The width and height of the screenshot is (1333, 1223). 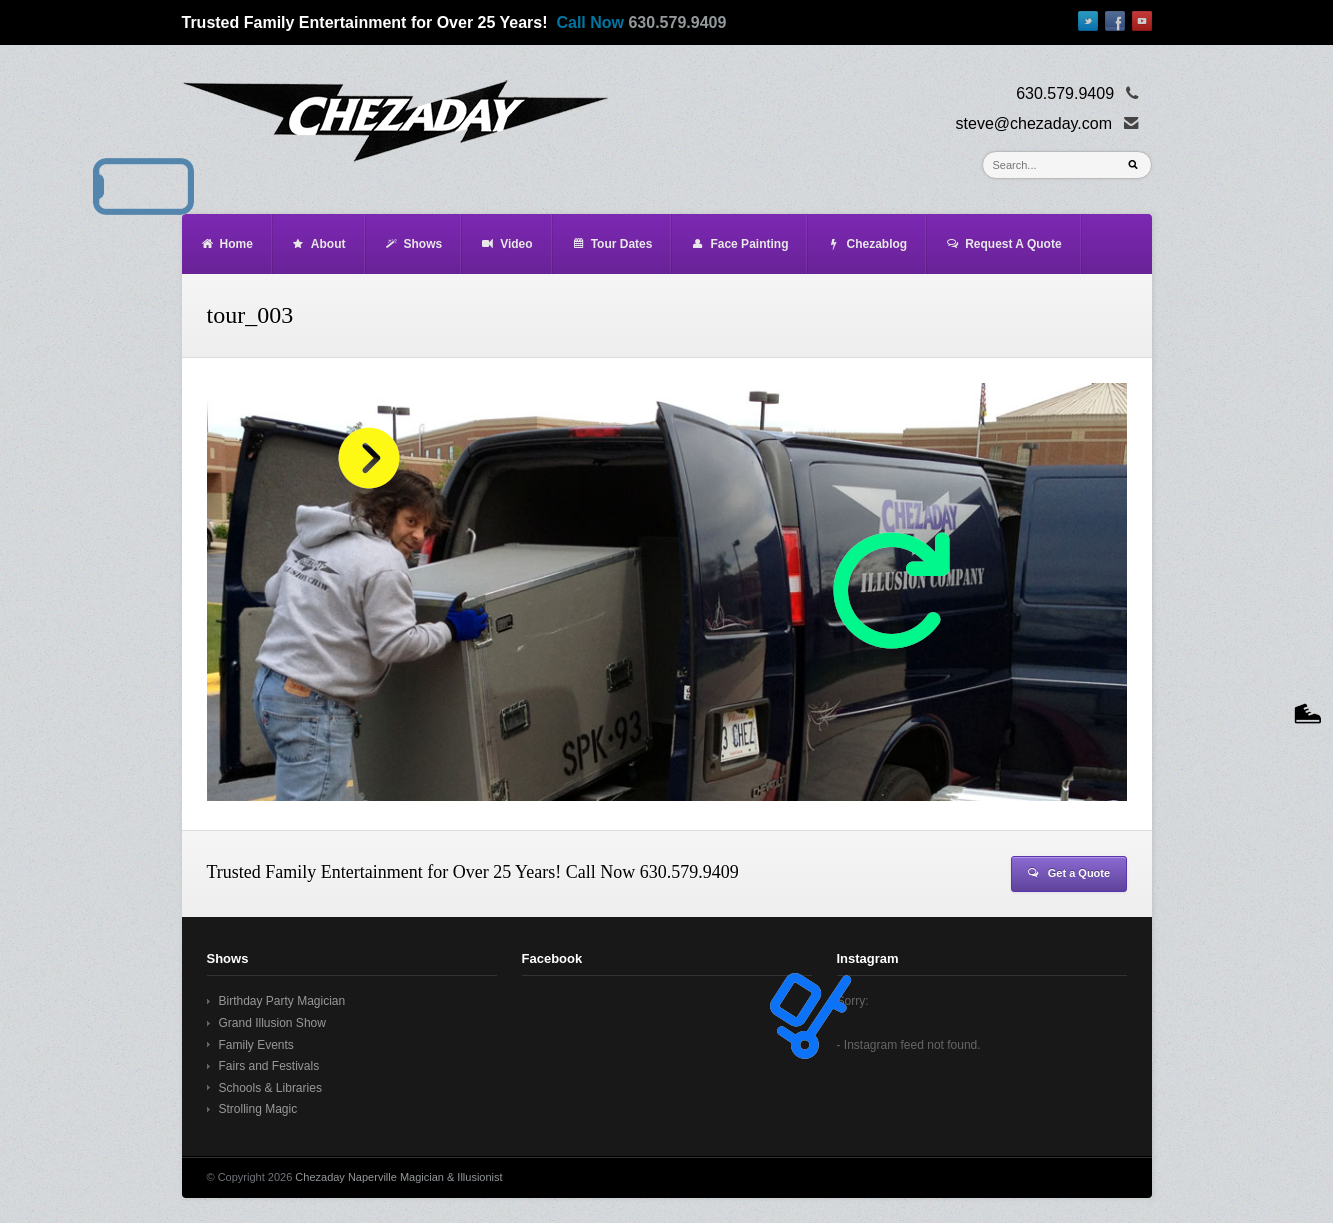 What do you see at coordinates (369, 458) in the screenshot?
I see `go to next item or step` at bounding box center [369, 458].